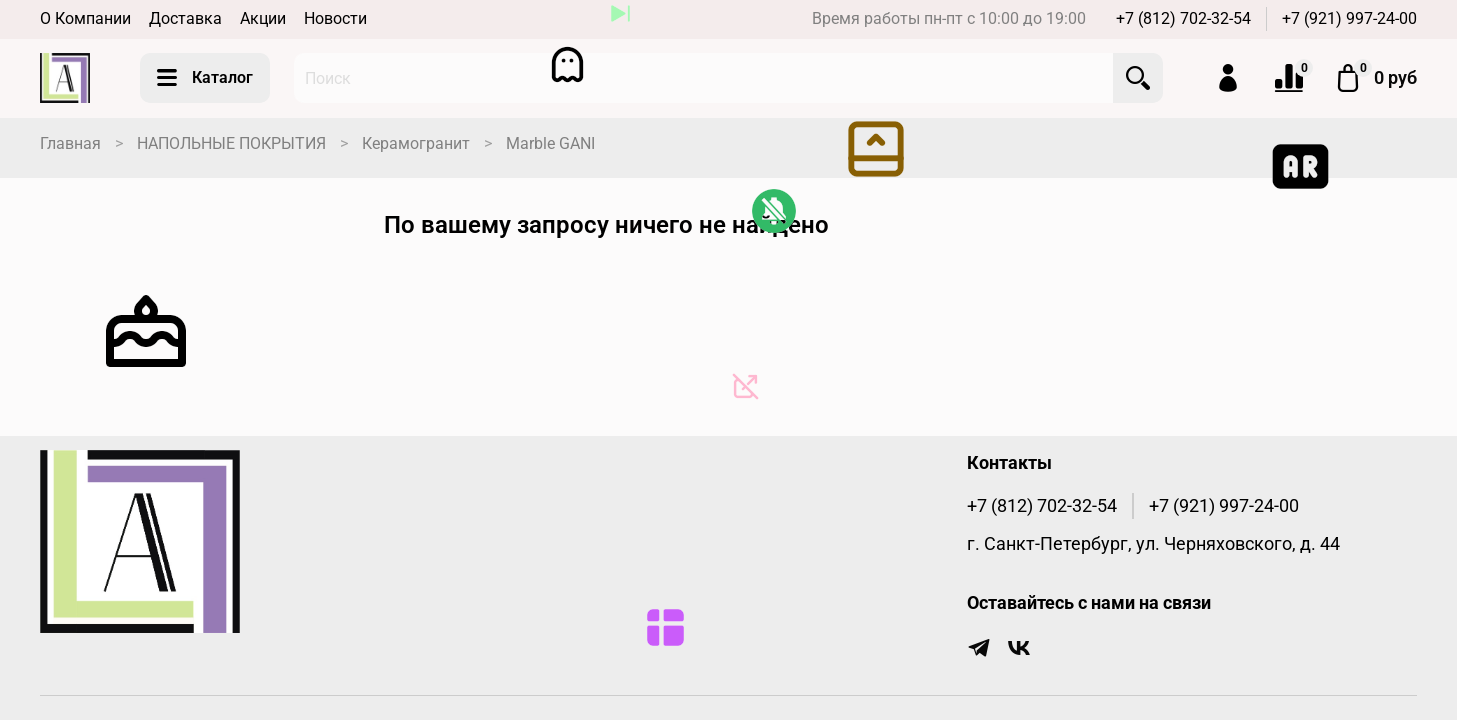 The image size is (1457, 720). What do you see at coordinates (567, 64) in the screenshot?
I see `toggle ghost mode or invisible status` at bounding box center [567, 64].